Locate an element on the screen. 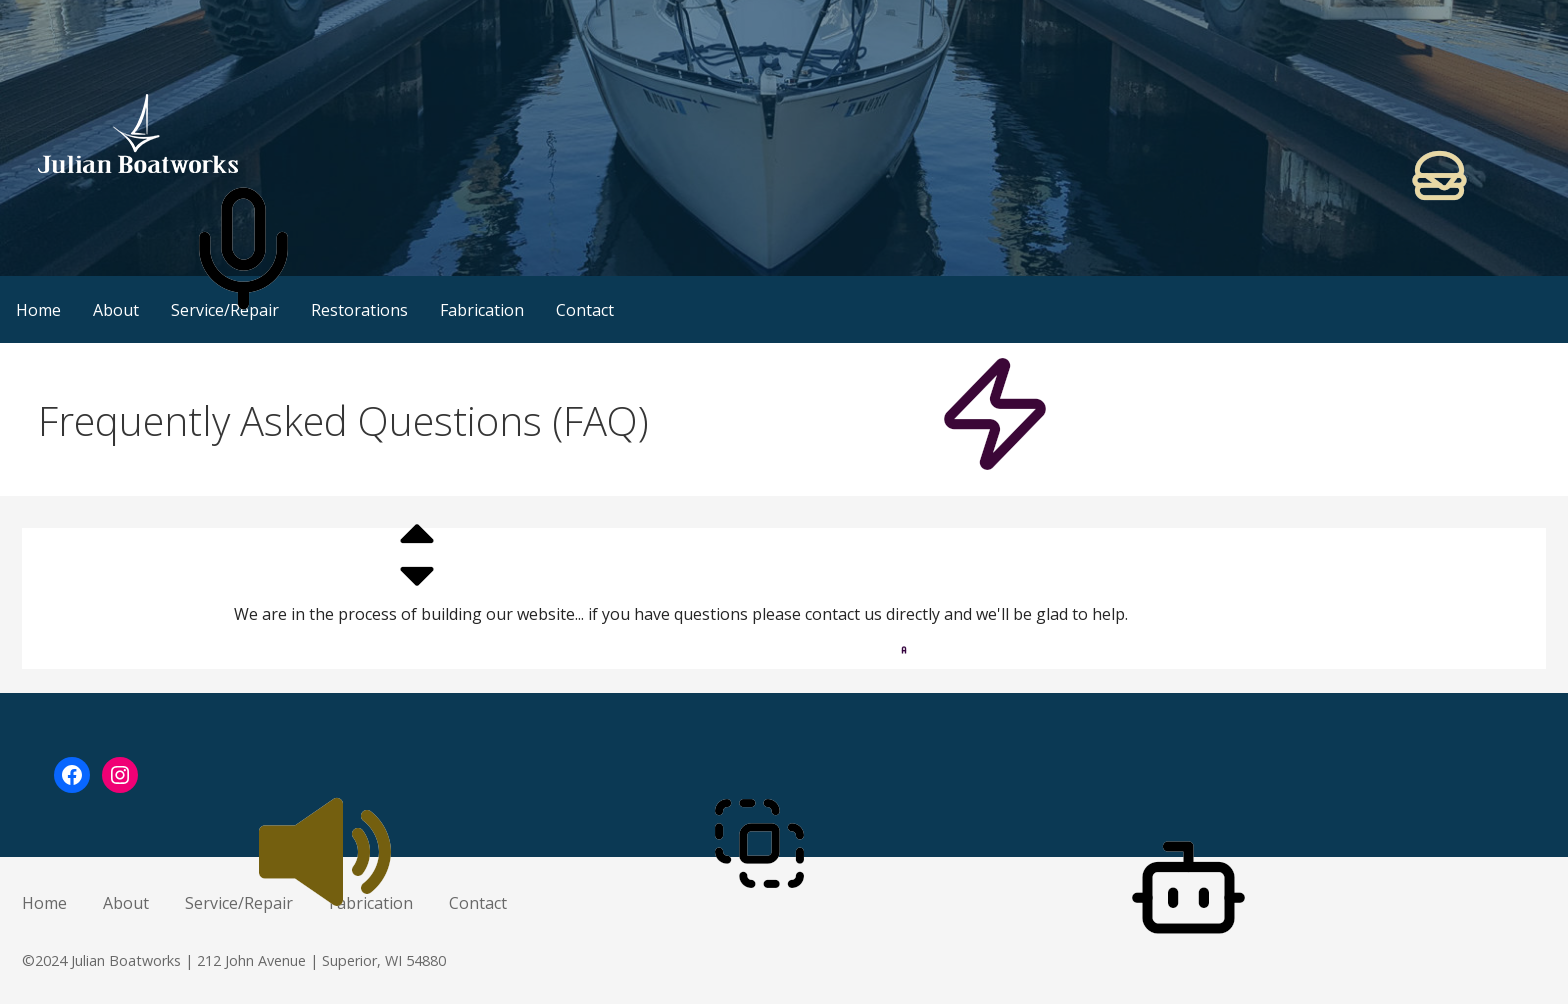  adjust text or font settings is located at coordinates (904, 650).